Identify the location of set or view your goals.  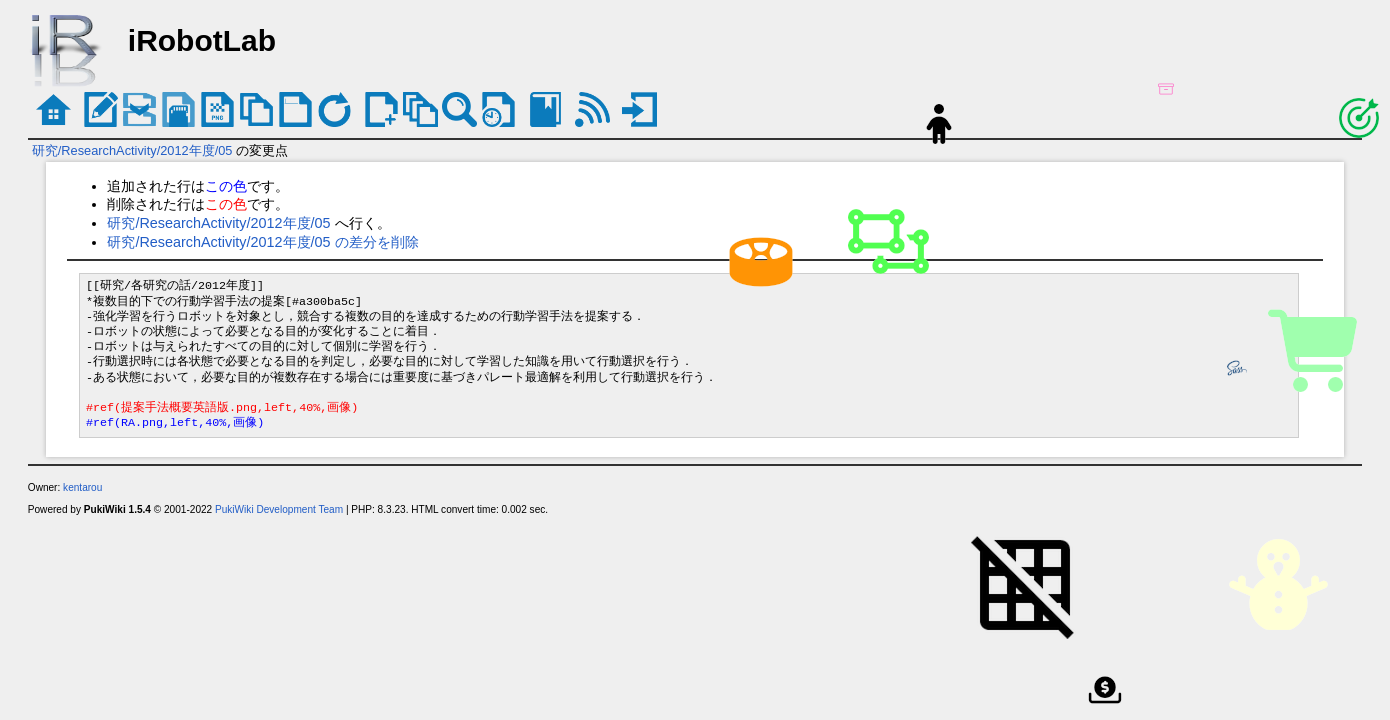
(1359, 118).